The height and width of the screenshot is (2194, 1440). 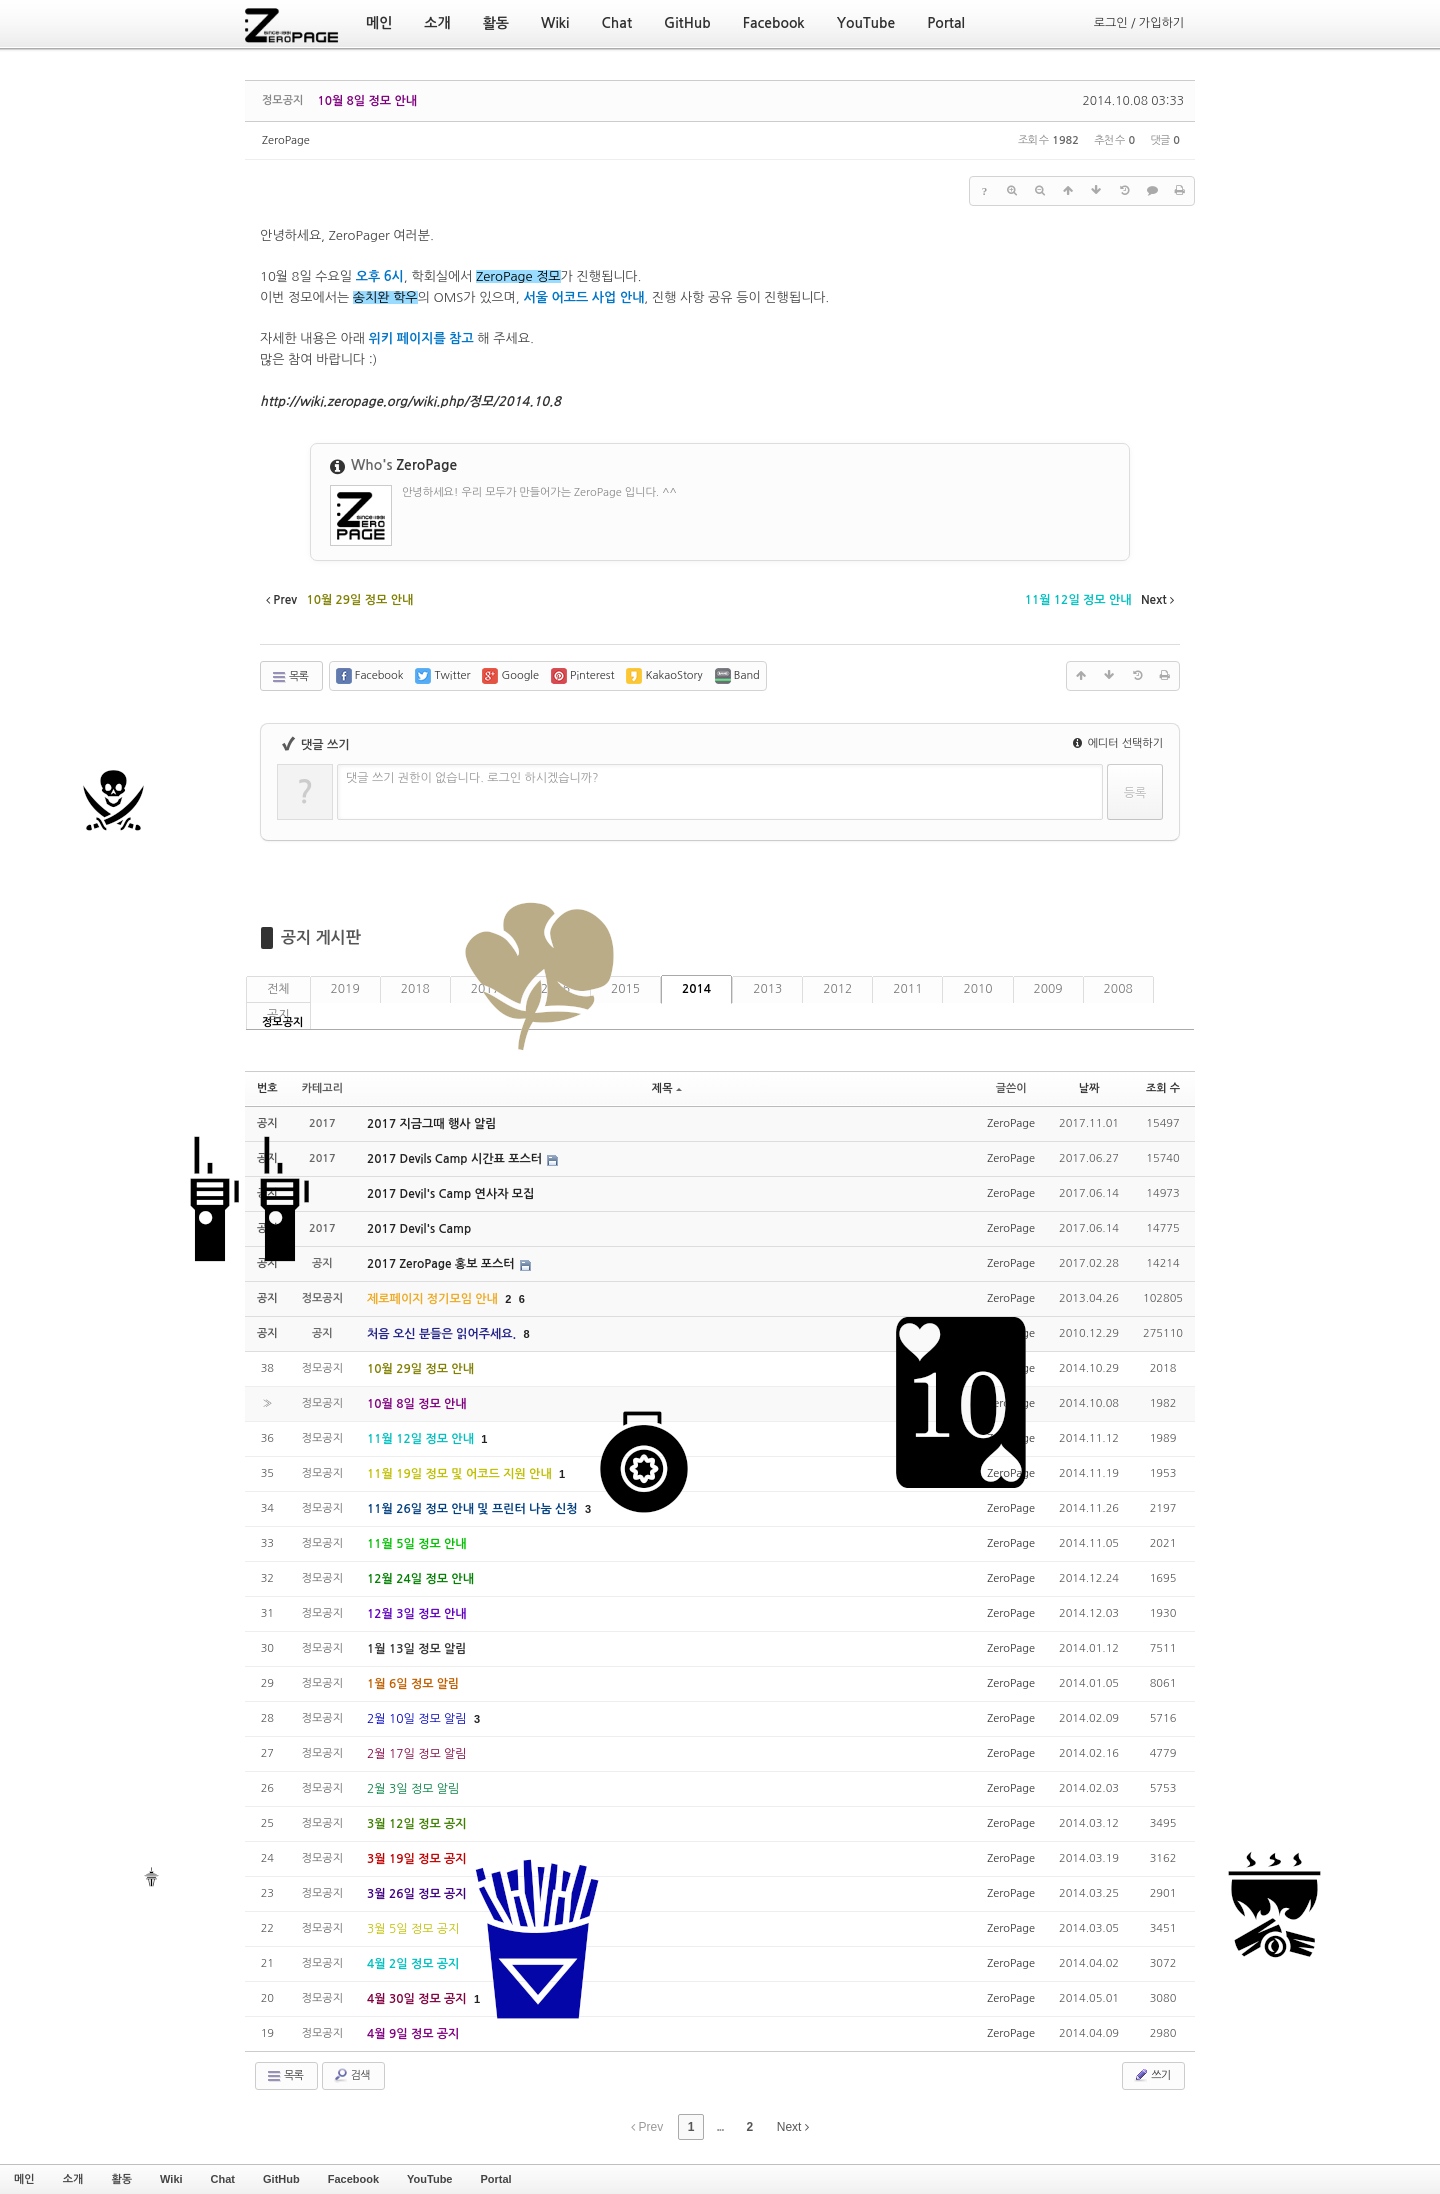 I want to click on indicates pirate or seafaring game mode, so click(x=113, y=800).